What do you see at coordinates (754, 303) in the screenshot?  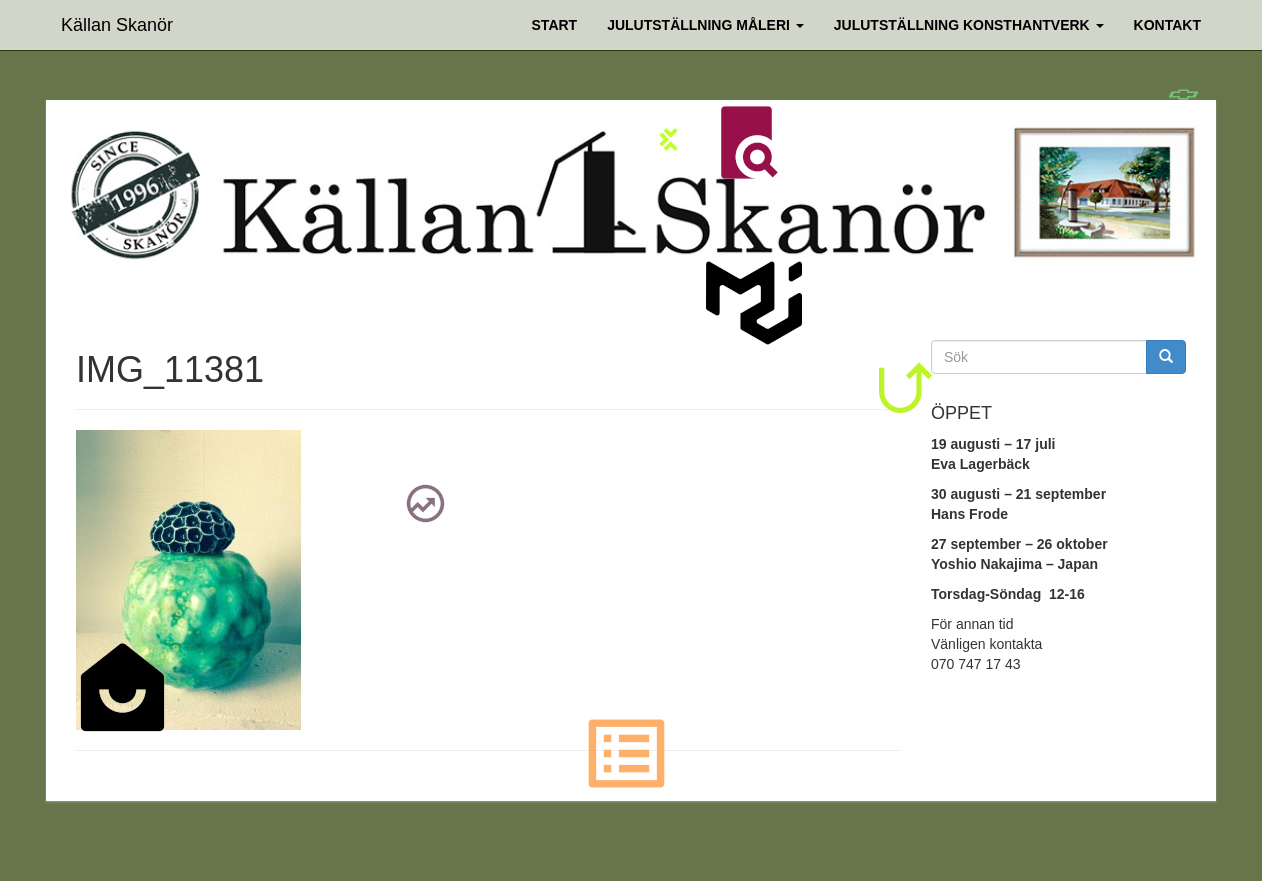 I see `MUI (Material UI) brand logo` at bounding box center [754, 303].